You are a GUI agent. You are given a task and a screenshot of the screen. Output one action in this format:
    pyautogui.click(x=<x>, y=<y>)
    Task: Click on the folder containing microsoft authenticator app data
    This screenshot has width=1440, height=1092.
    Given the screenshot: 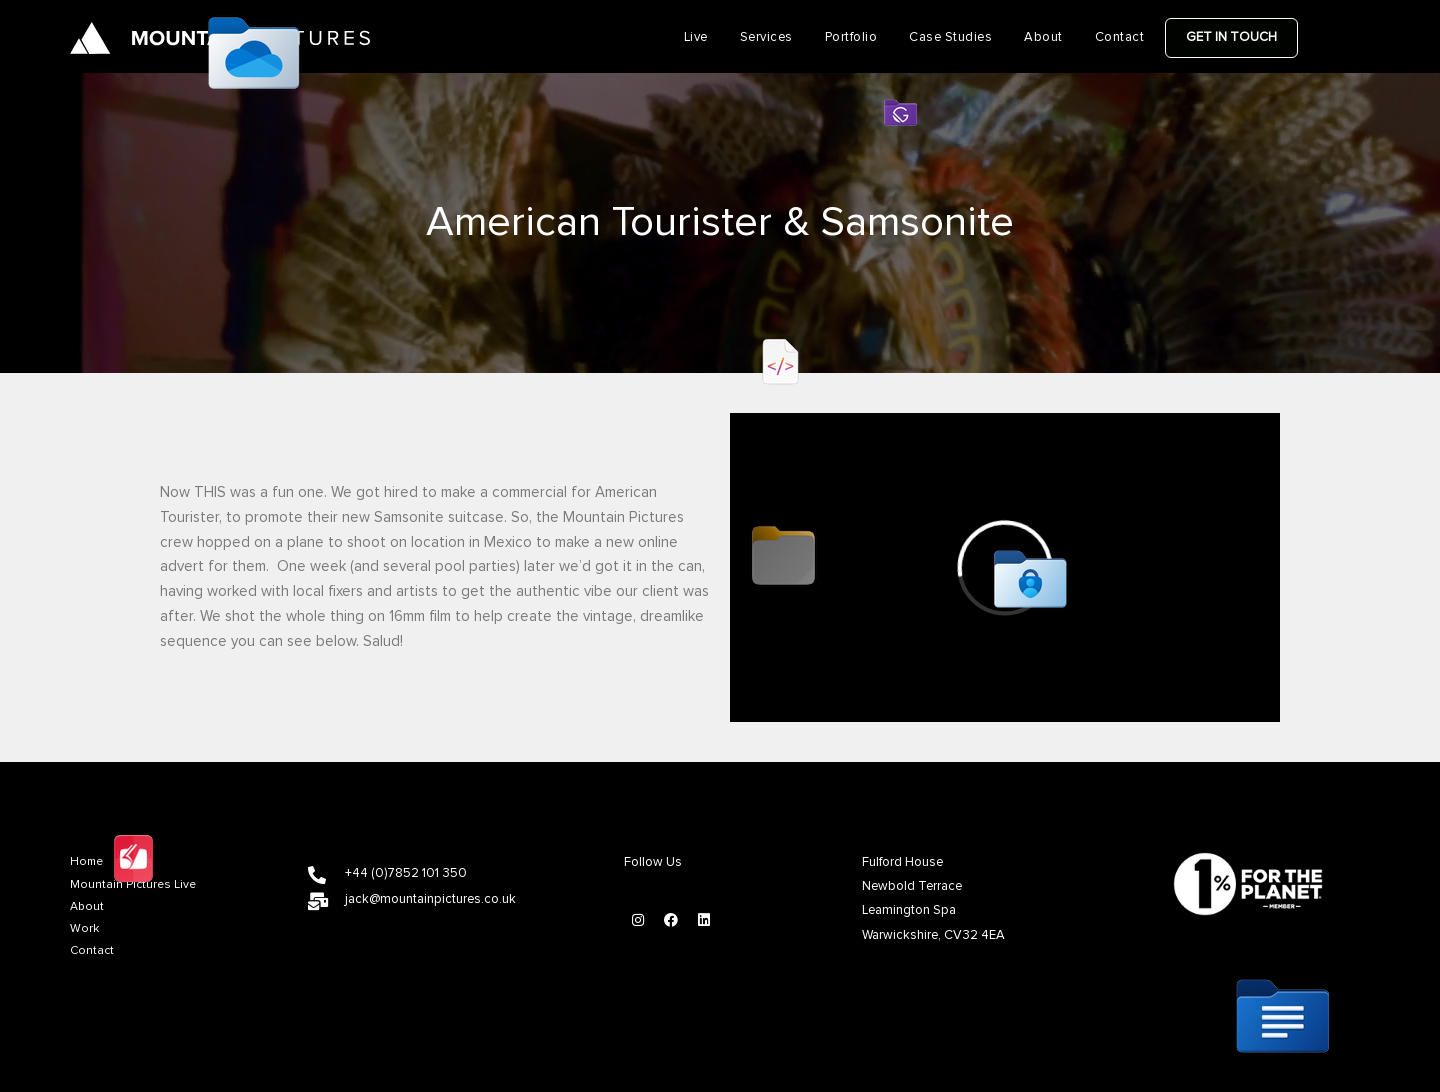 What is the action you would take?
    pyautogui.click(x=1030, y=581)
    